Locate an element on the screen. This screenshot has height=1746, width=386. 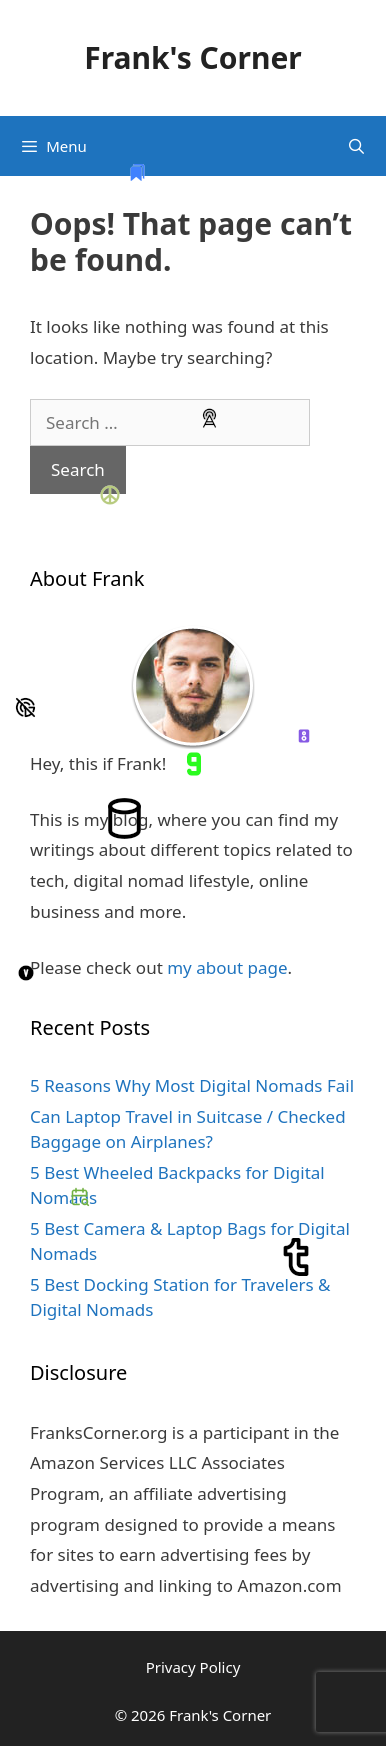
adjust speaker or audio output settings is located at coordinates (304, 736).